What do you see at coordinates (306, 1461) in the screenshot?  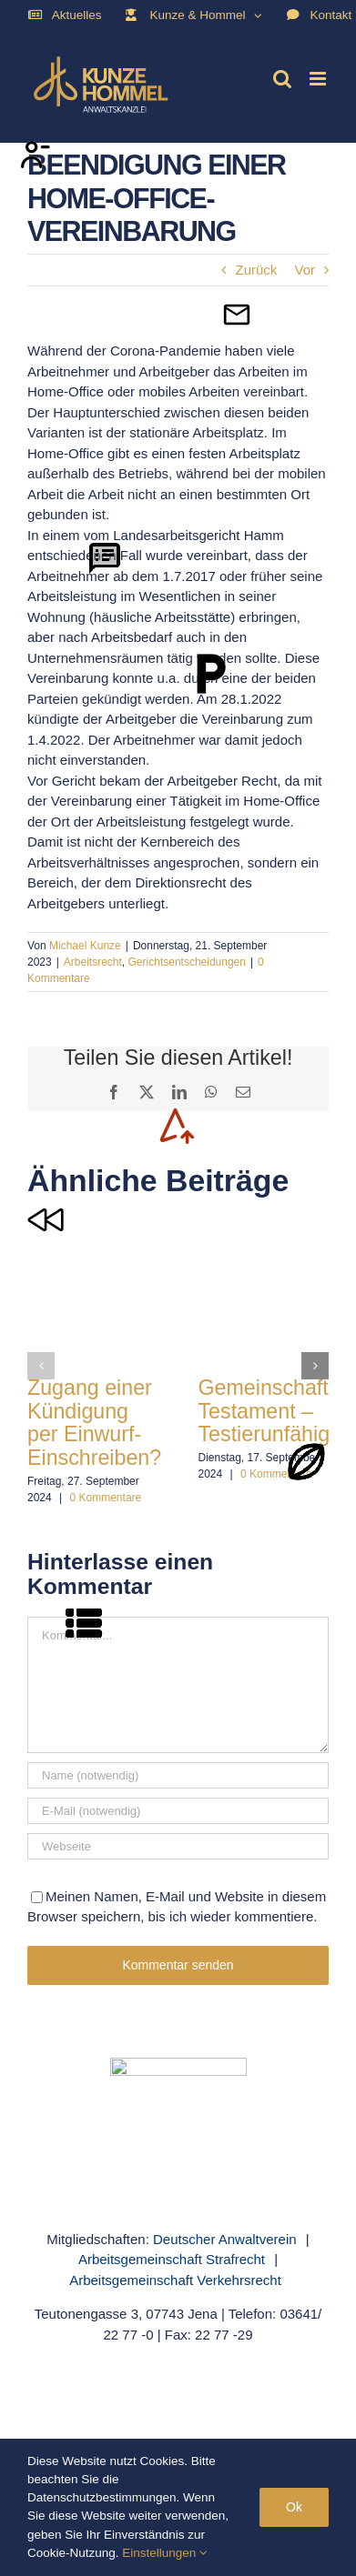 I see `view rugby sports content` at bounding box center [306, 1461].